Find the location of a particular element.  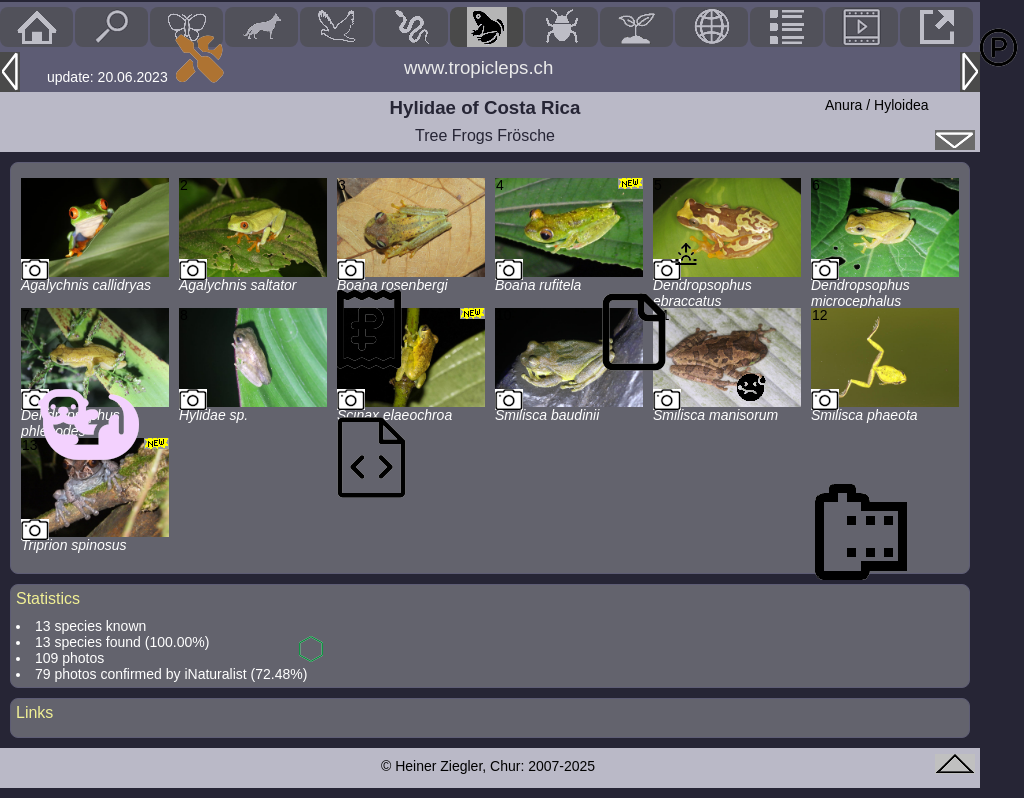

access settings or configuration options is located at coordinates (199, 58).